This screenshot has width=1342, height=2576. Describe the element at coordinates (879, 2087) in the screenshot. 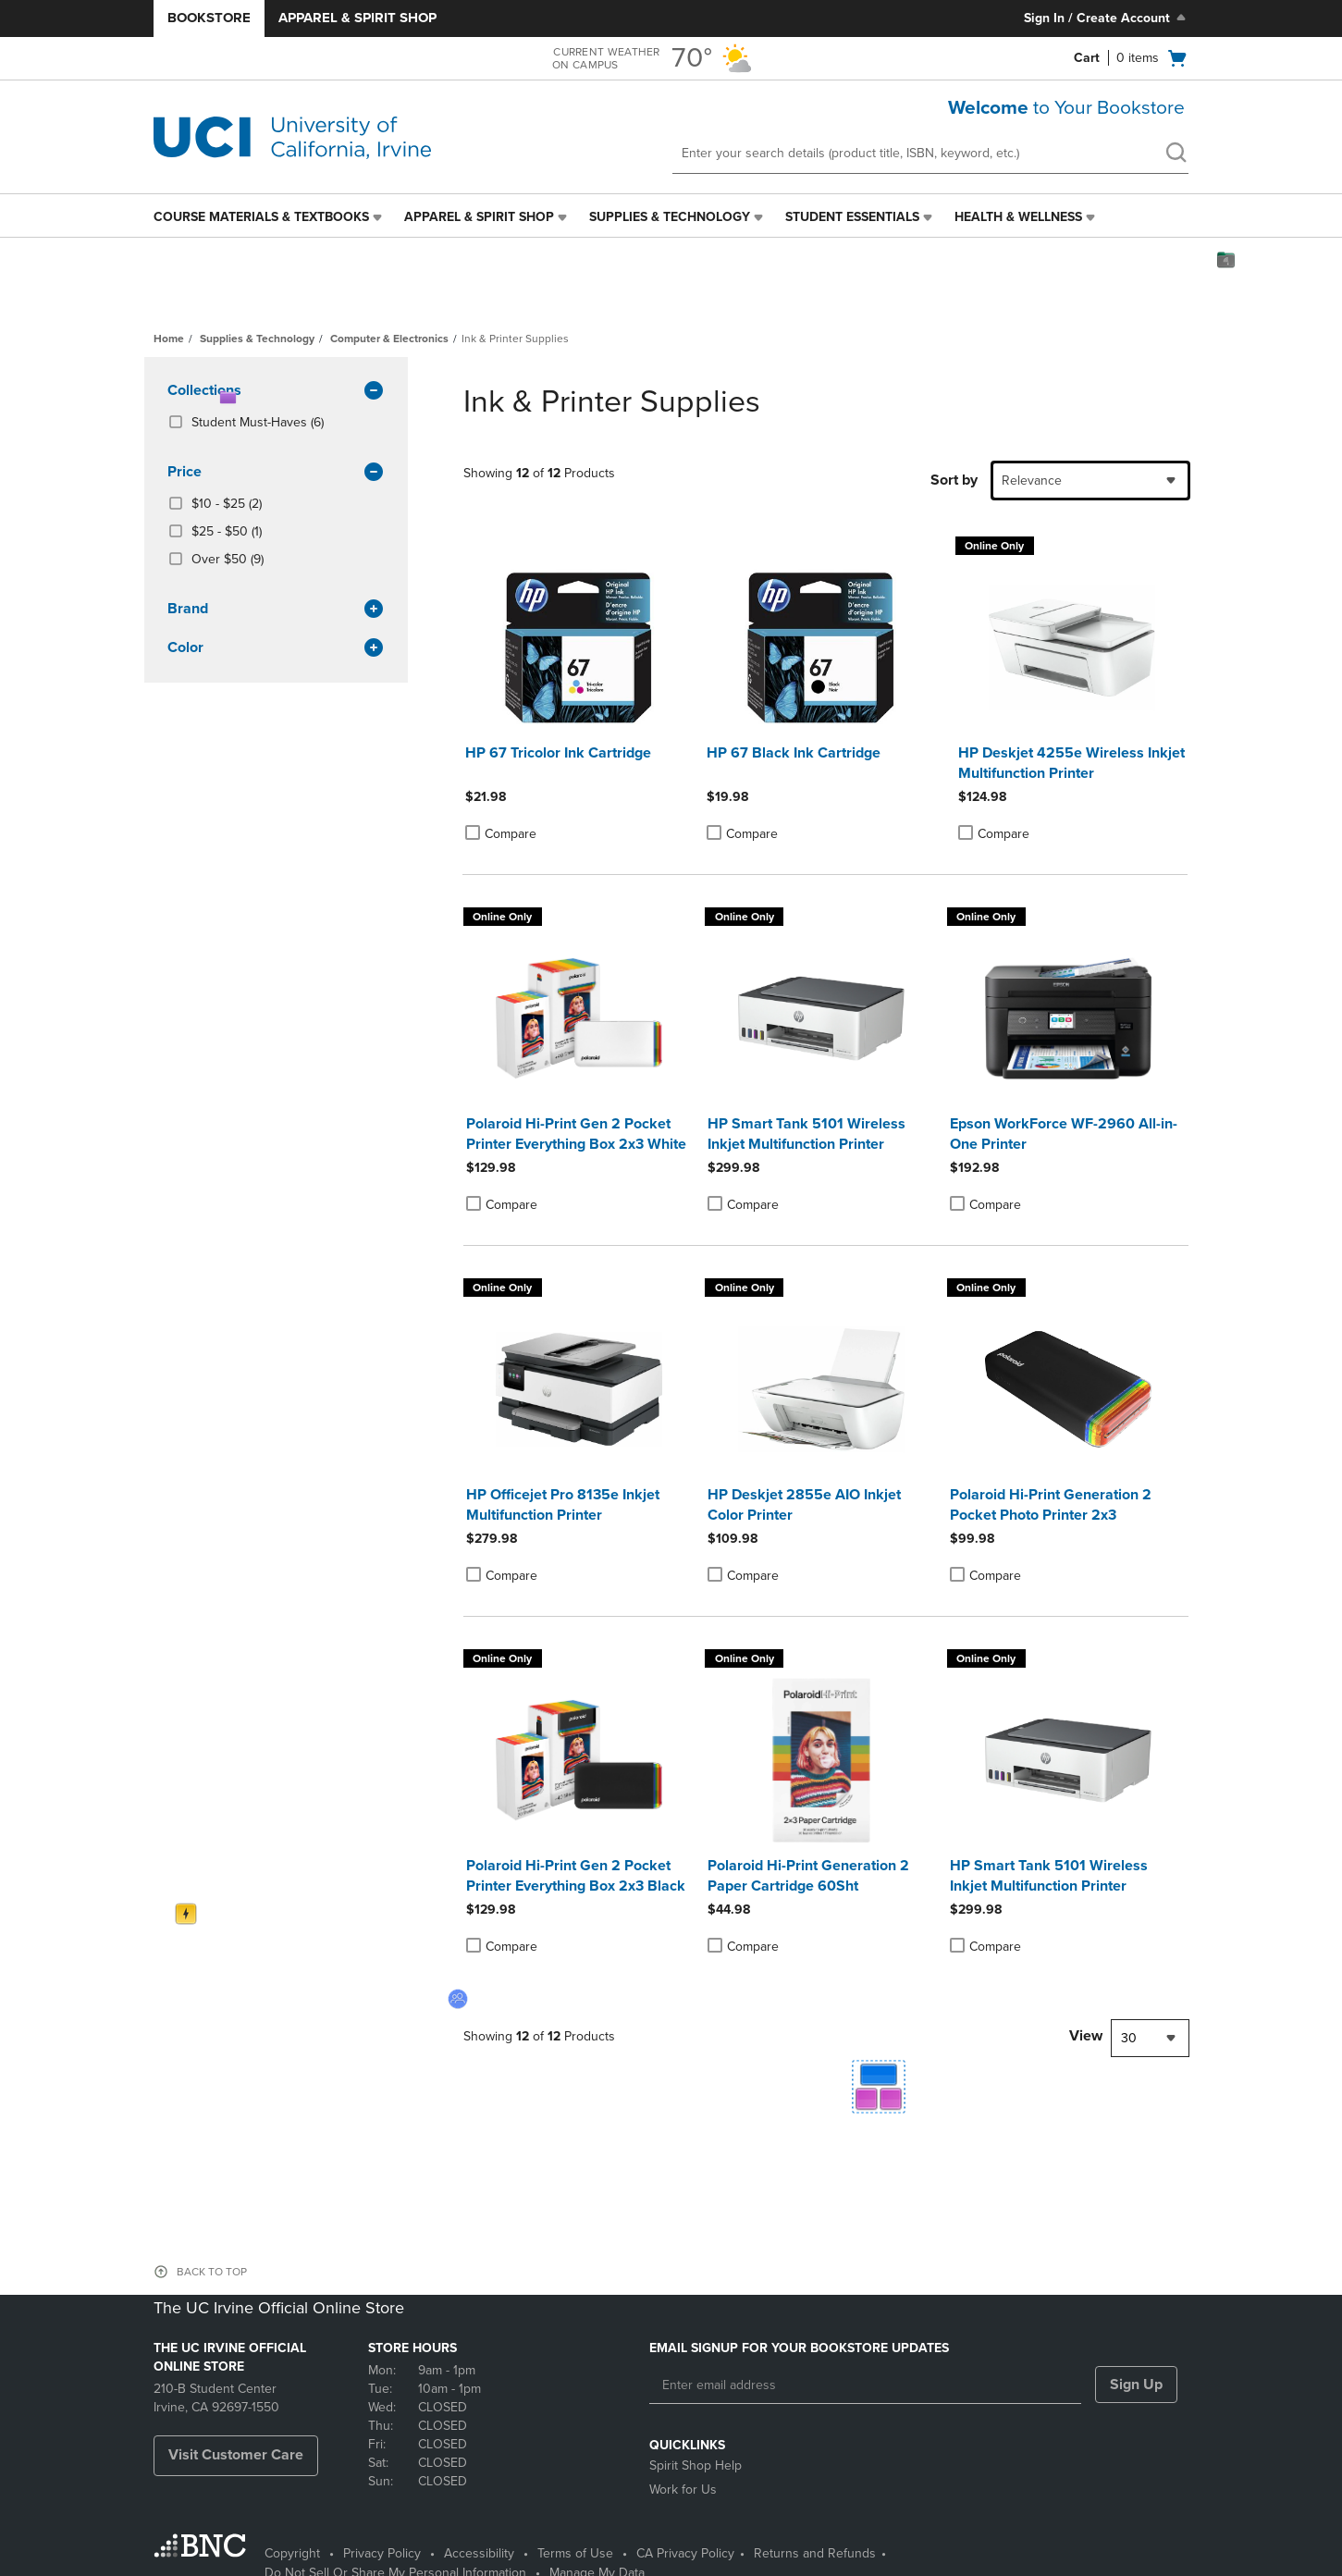

I see `select all items in the current view` at that location.